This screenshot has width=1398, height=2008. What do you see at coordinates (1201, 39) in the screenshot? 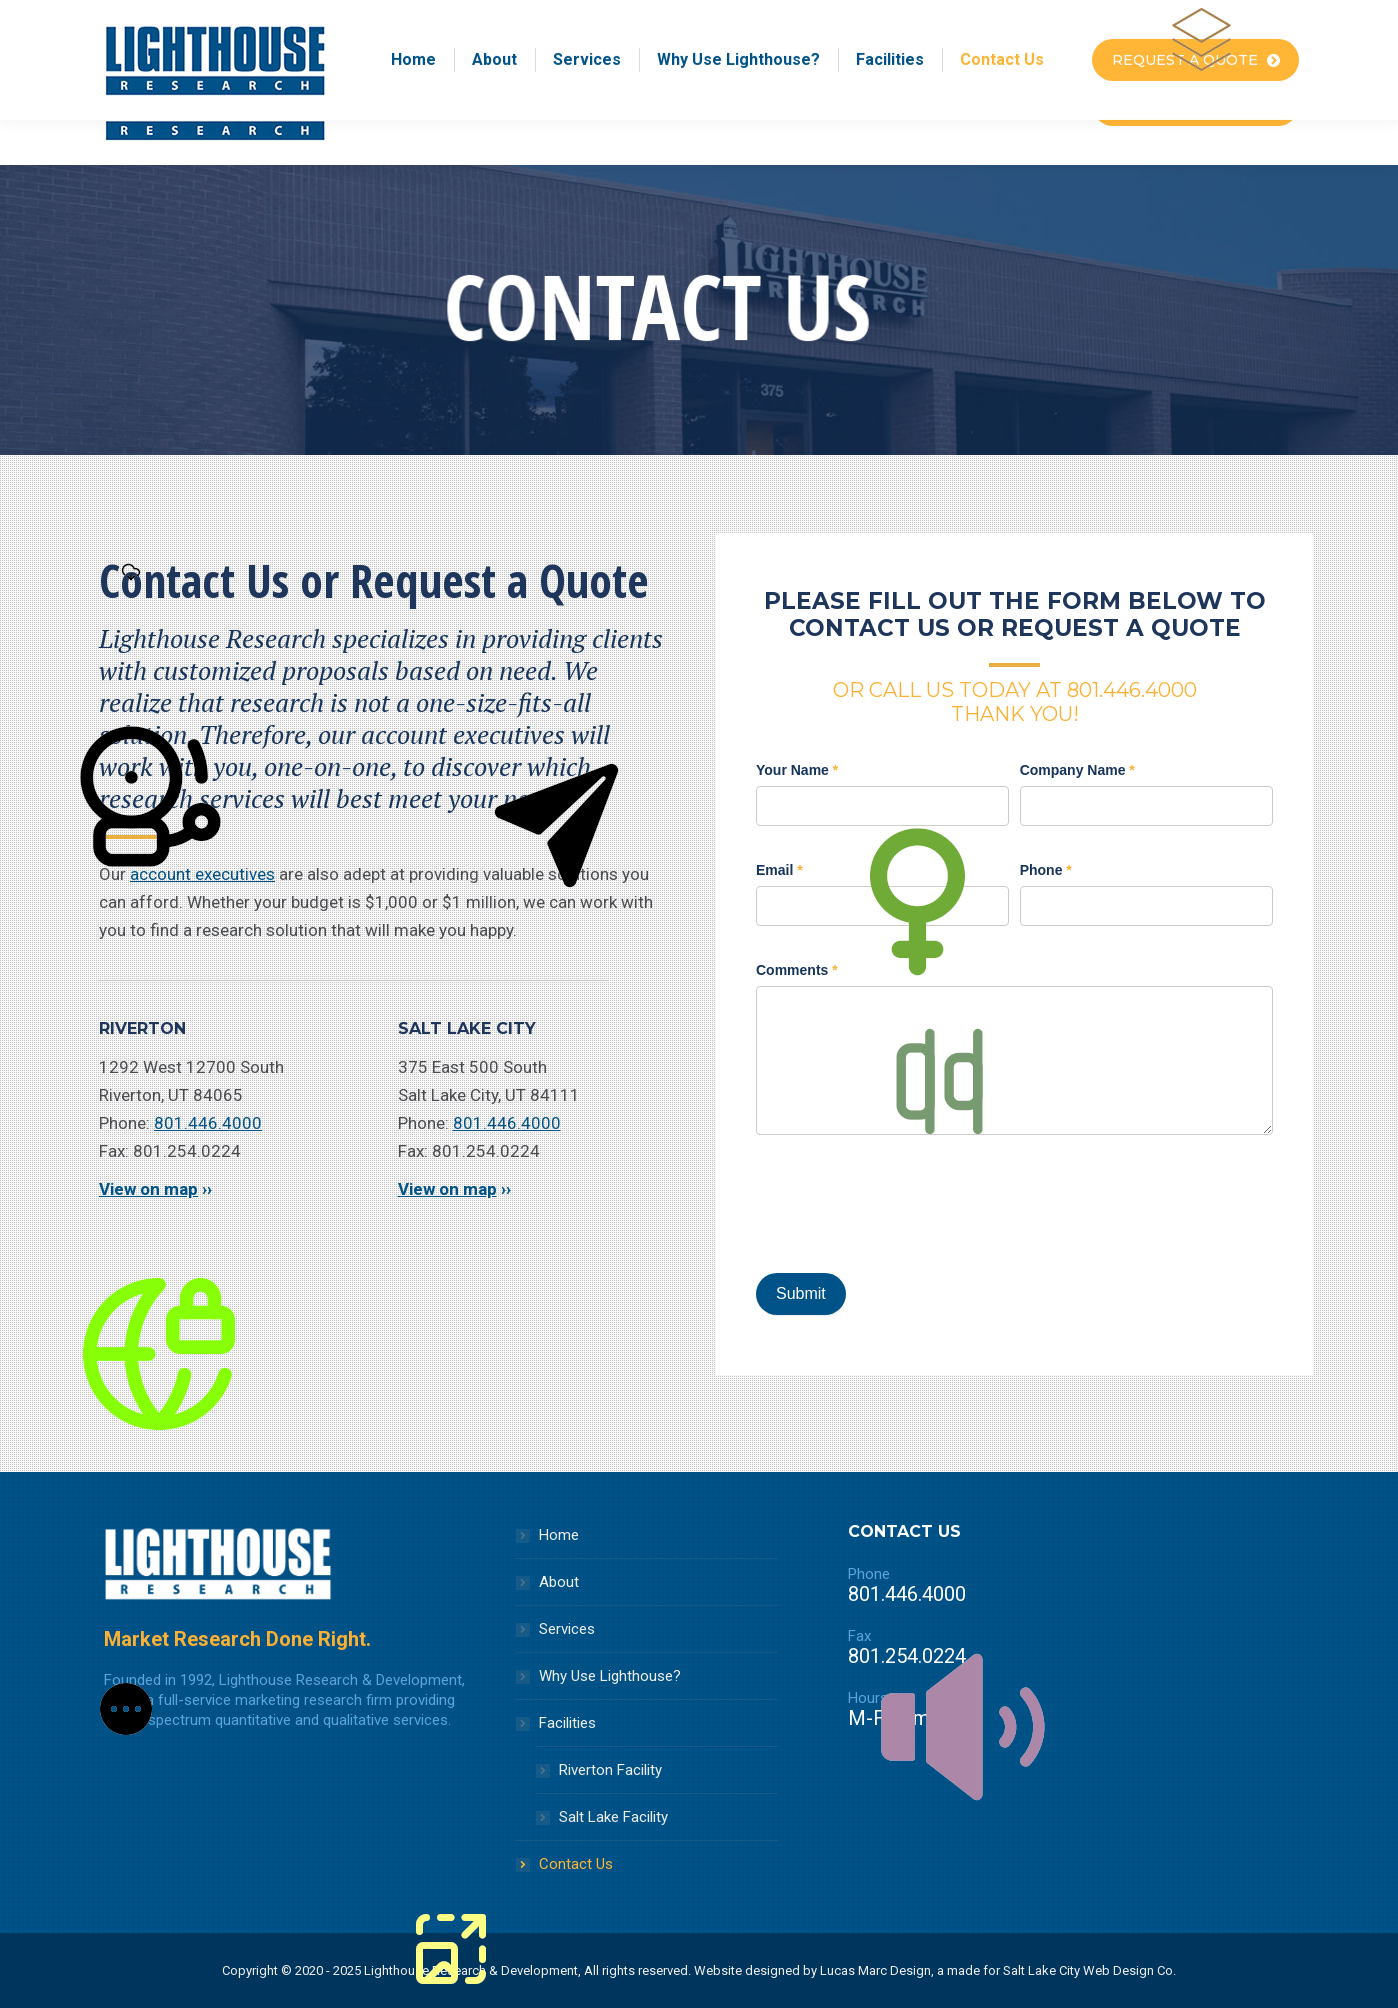
I see `view layers or stacked content` at bounding box center [1201, 39].